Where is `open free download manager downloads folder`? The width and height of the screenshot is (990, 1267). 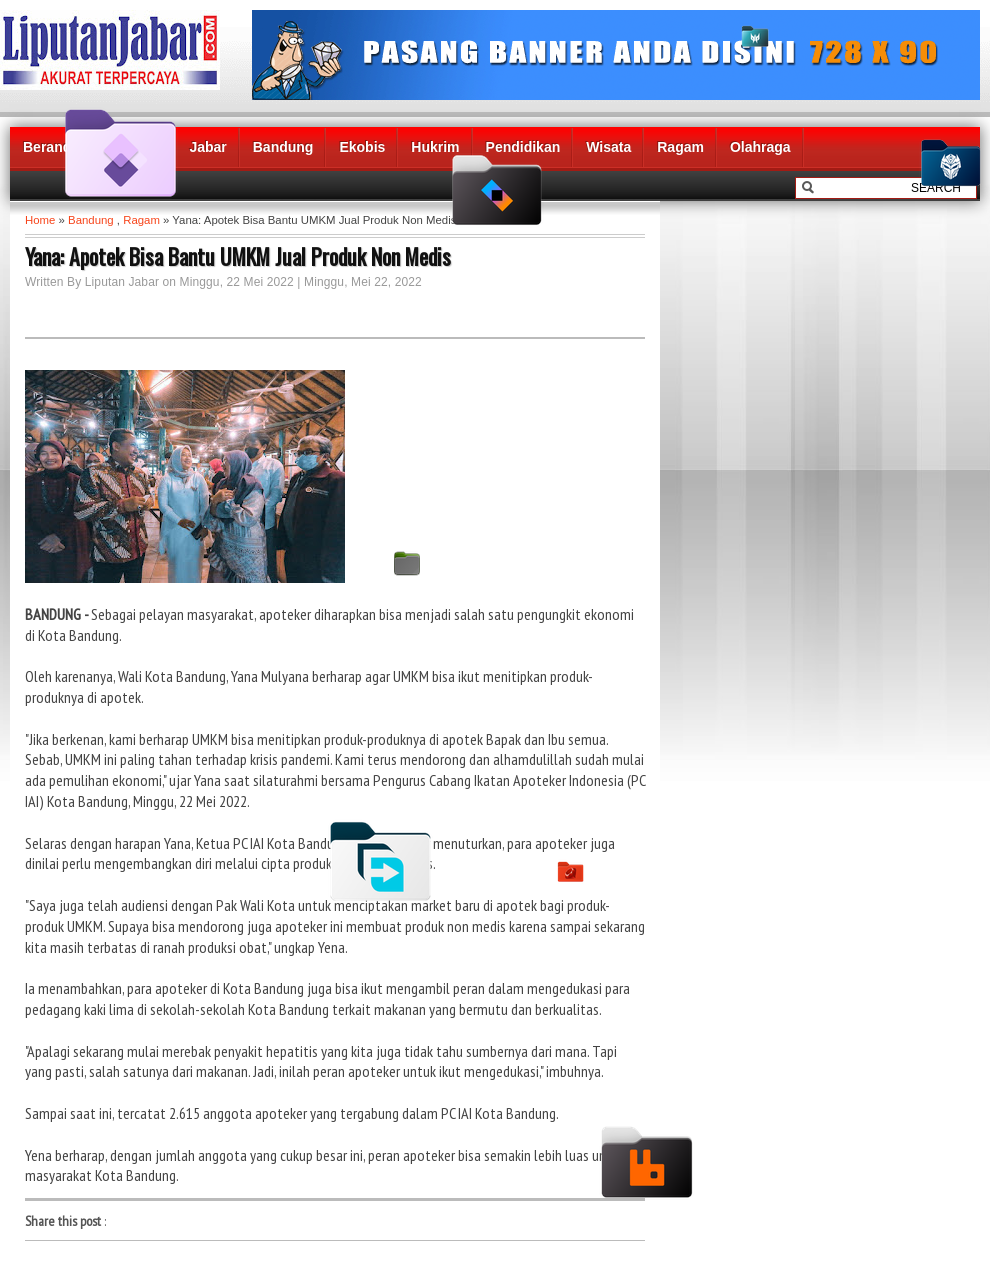
open free download manager downloads folder is located at coordinates (380, 864).